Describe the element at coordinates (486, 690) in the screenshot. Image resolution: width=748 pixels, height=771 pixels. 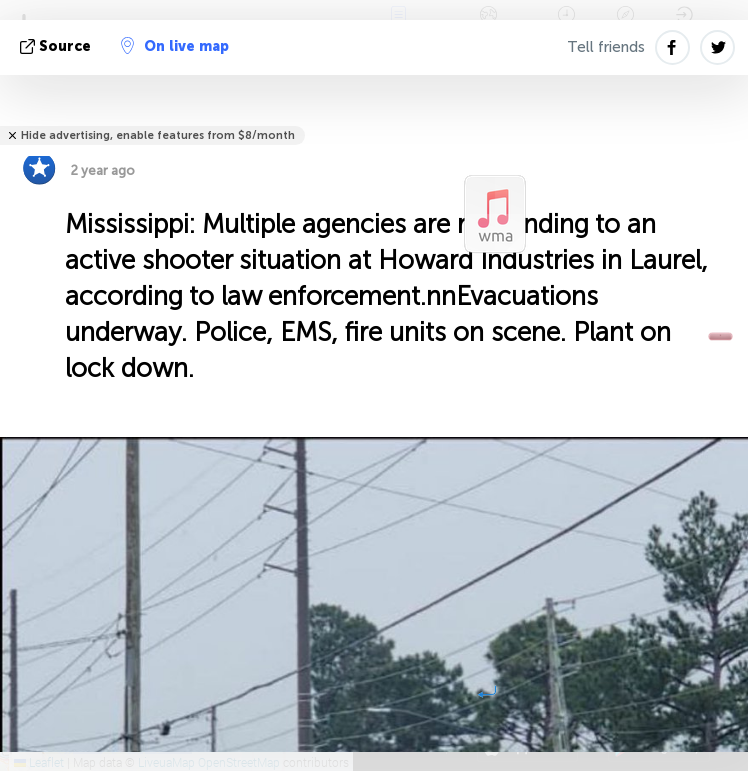
I see `reply to the sender of an email` at that location.